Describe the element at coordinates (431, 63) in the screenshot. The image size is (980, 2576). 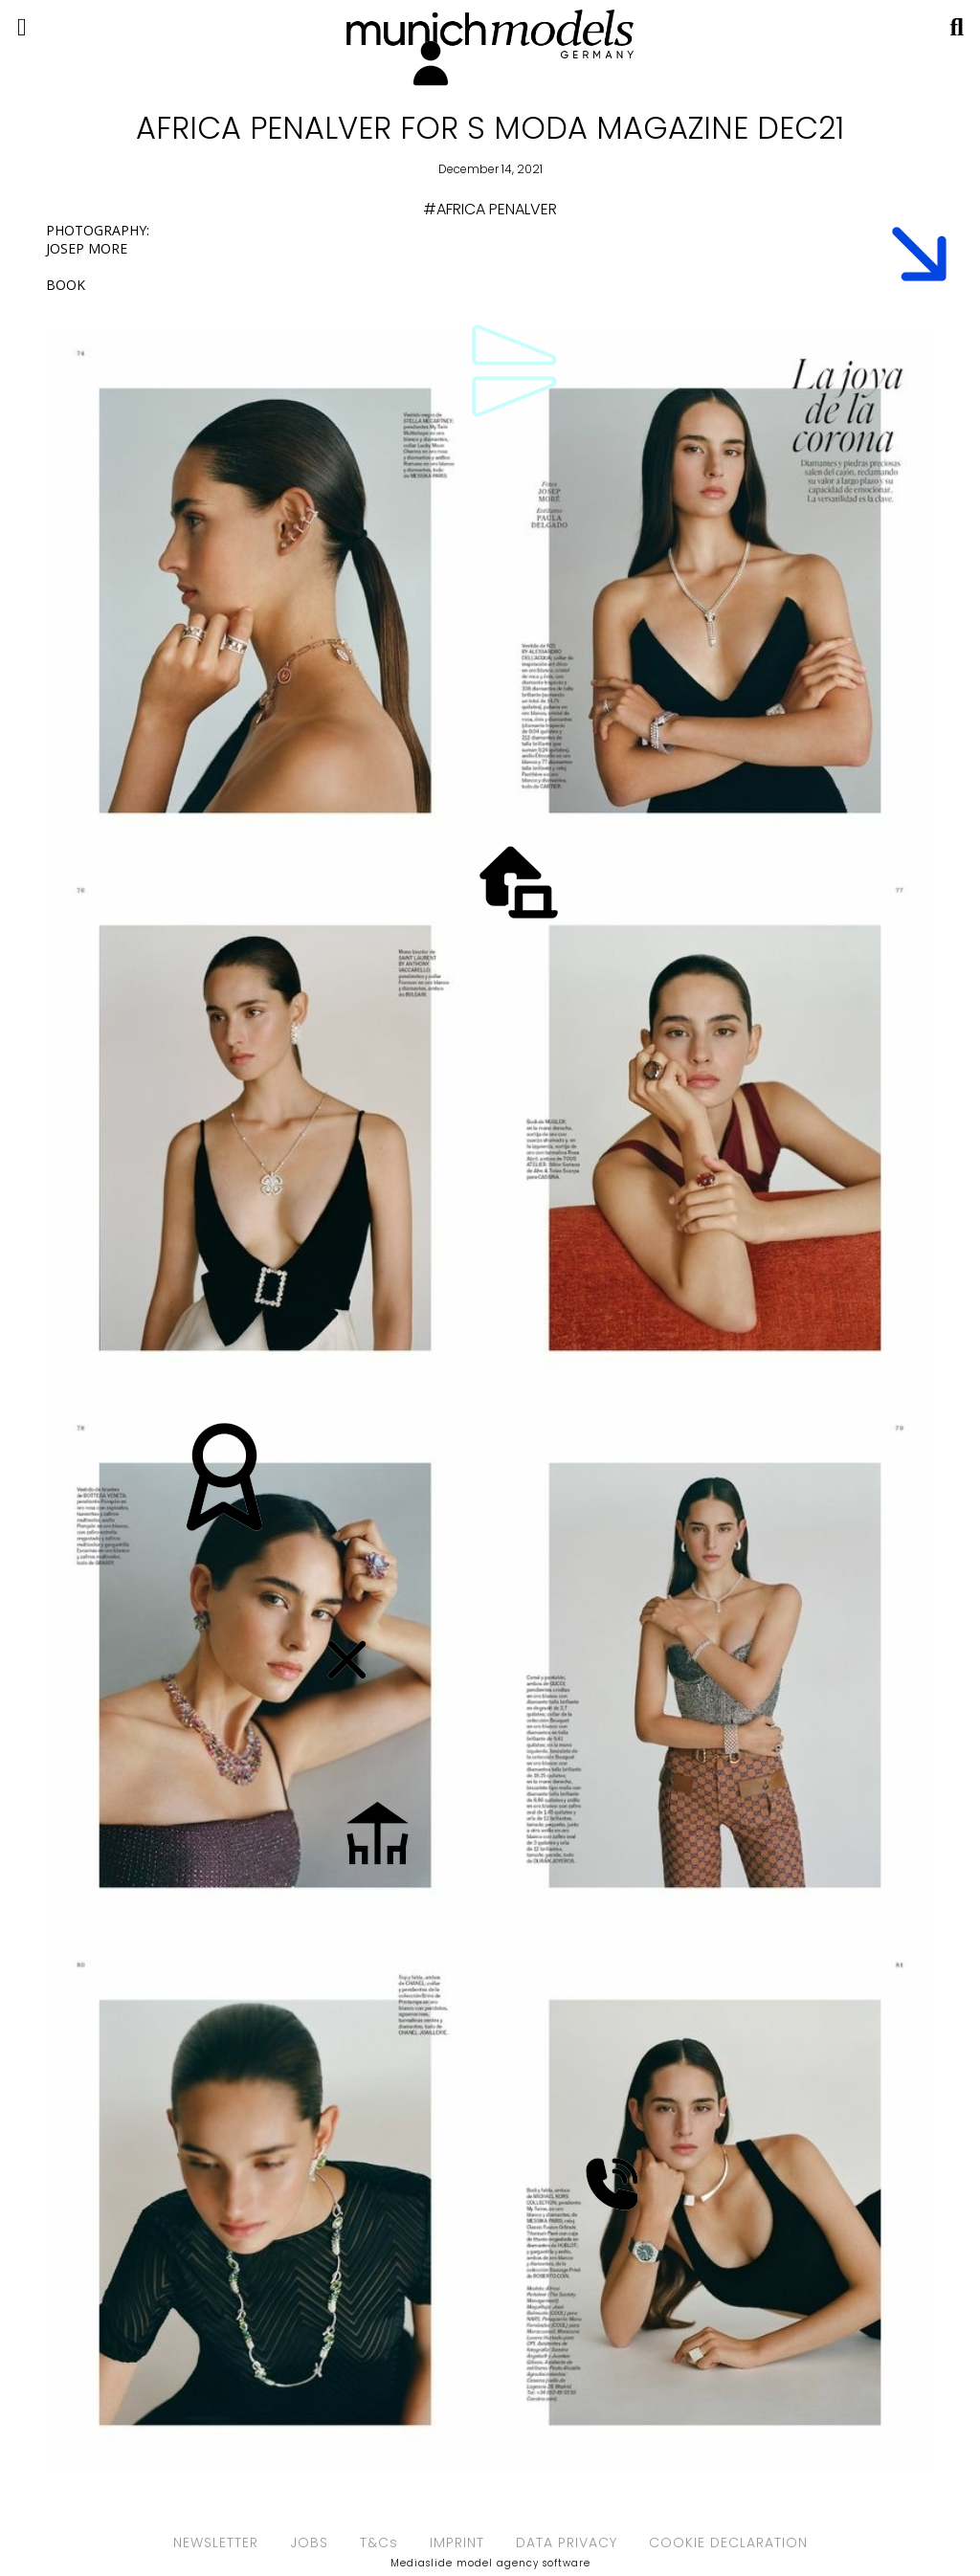
I see `view your profile` at that location.